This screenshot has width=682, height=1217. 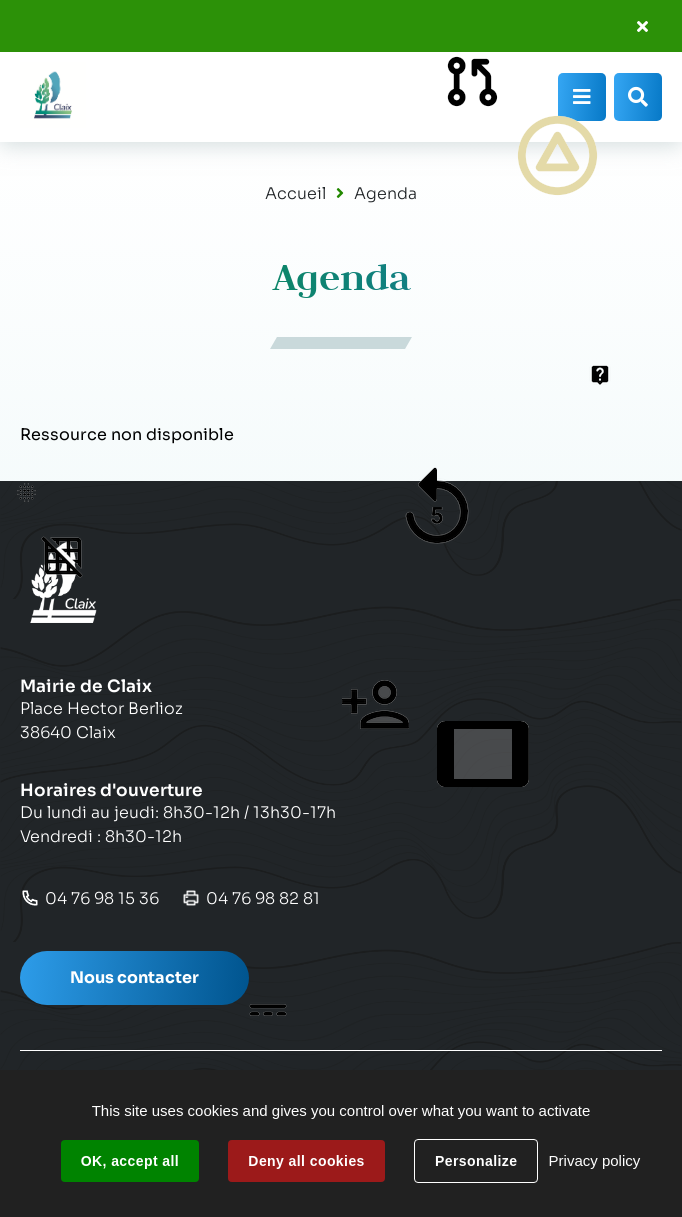 What do you see at coordinates (600, 375) in the screenshot?
I see `access live help or support chat` at bounding box center [600, 375].